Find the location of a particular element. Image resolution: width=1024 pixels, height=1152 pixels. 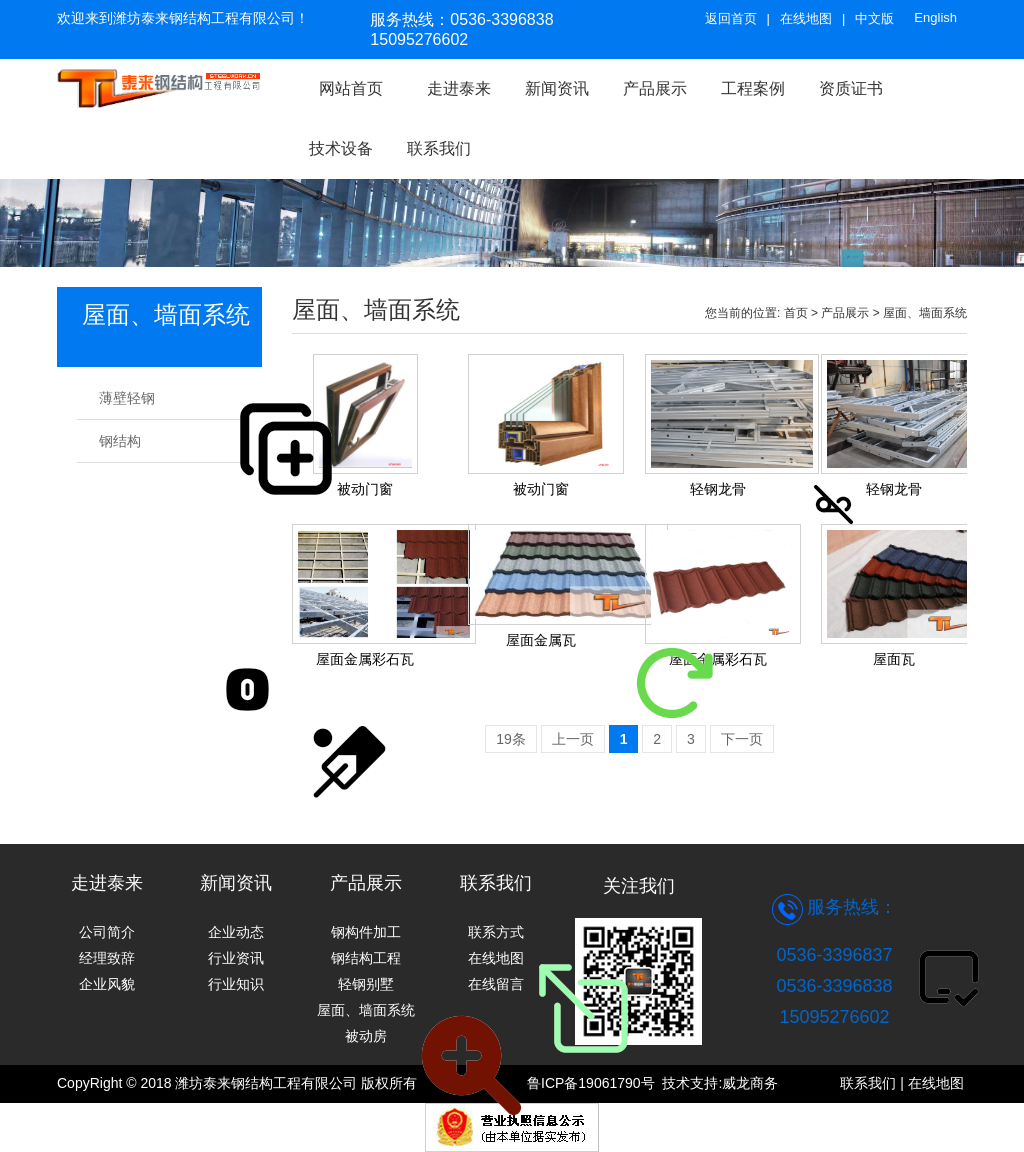

refresh or reload content is located at coordinates (672, 683).